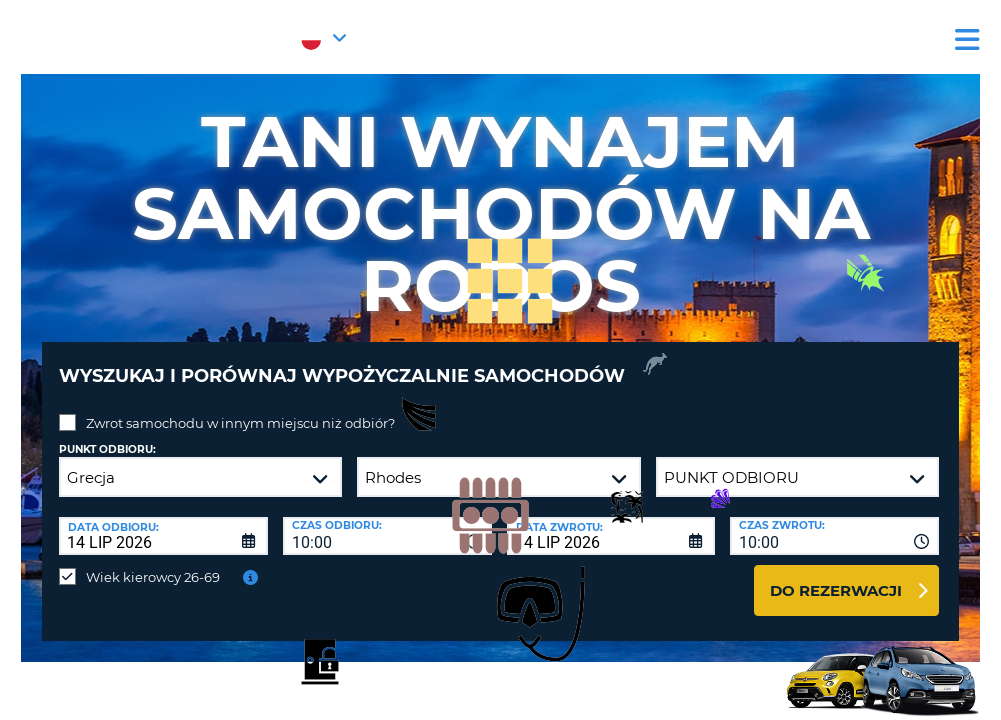 The height and width of the screenshot is (720, 1001). I want to click on fire cannon or launch projectile, so click(865, 273).